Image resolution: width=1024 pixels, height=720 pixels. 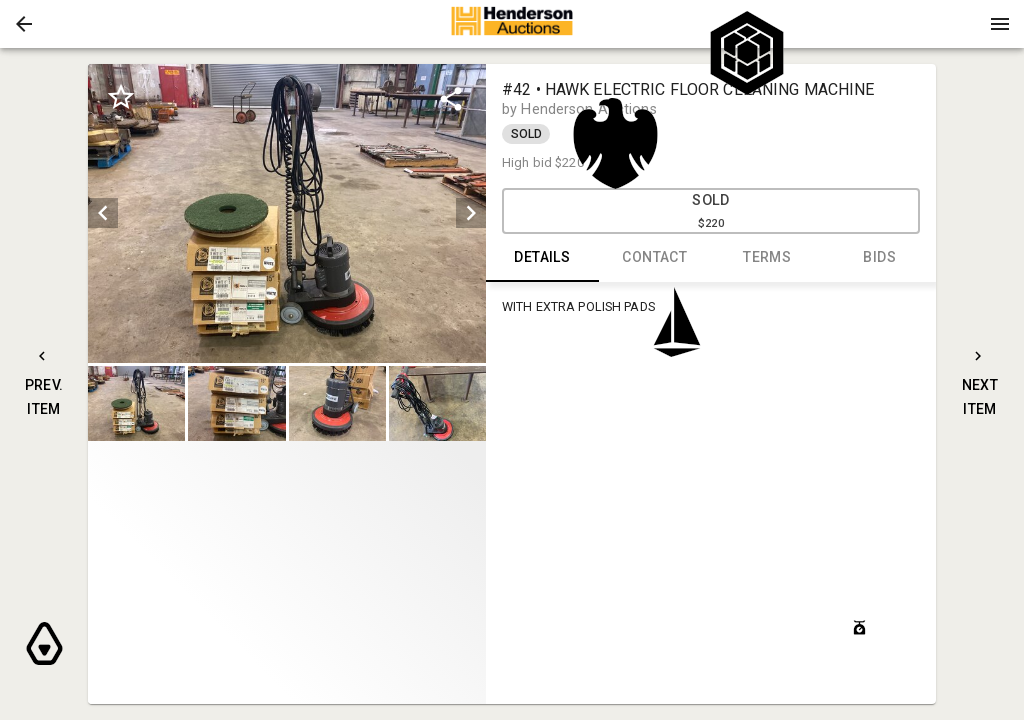 I want to click on view weight or measurement settings, so click(x=859, y=627).